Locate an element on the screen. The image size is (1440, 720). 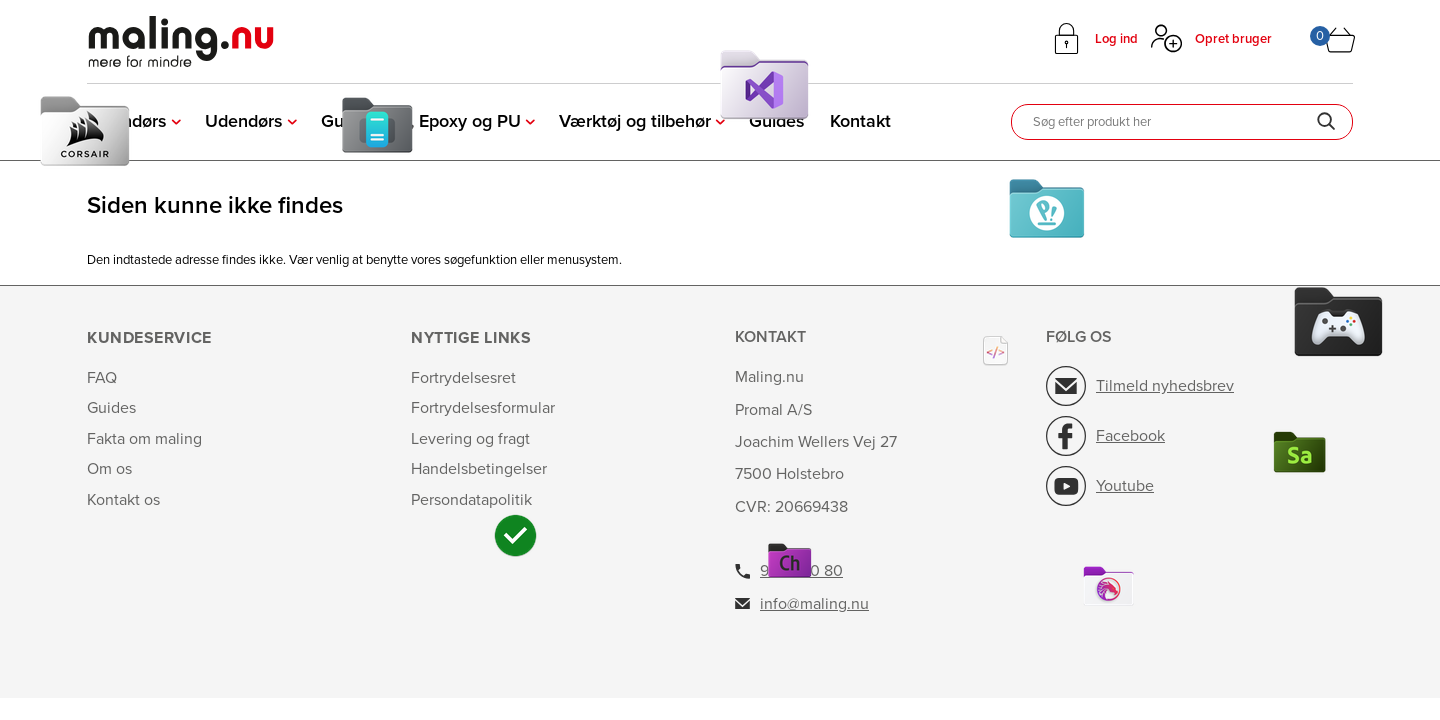
open Pop!_OS system folder is located at coordinates (1046, 210).